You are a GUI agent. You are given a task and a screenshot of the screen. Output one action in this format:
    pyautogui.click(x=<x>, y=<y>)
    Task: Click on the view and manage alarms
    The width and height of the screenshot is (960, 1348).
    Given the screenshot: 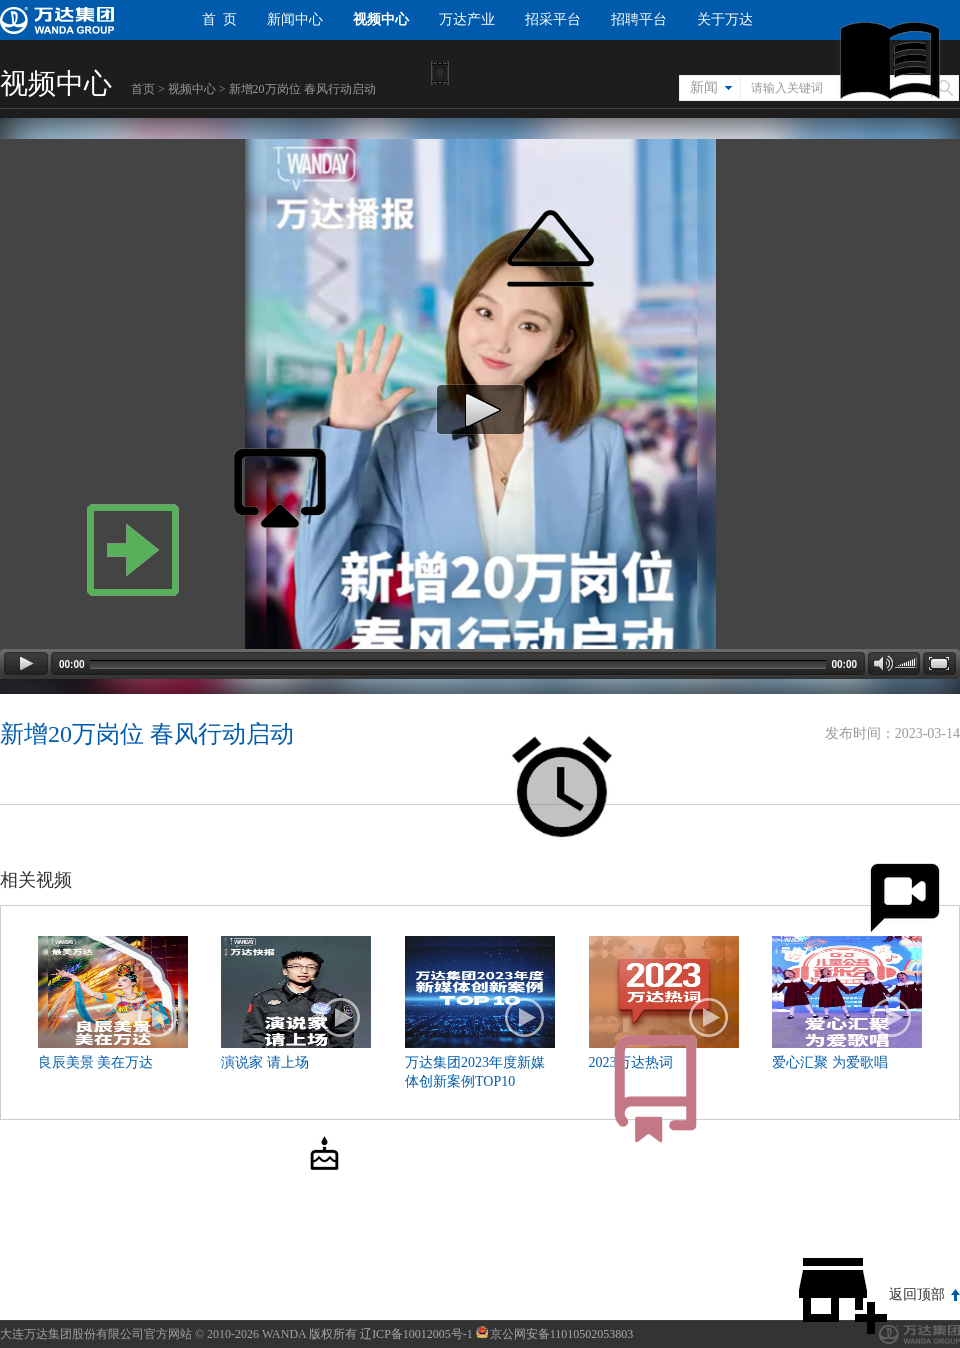 What is the action you would take?
    pyautogui.click(x=562, y=787)
    